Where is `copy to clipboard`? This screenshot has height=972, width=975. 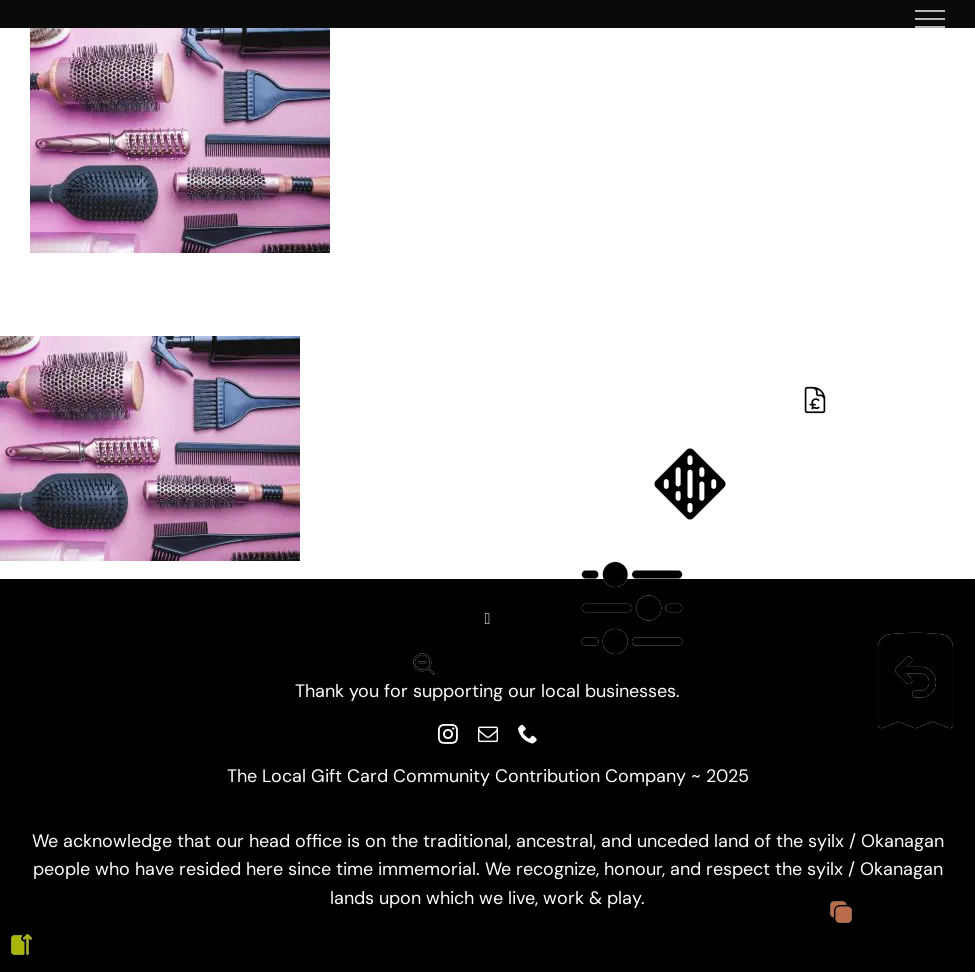 copy to clipboard is located at coordinates (841, 912).